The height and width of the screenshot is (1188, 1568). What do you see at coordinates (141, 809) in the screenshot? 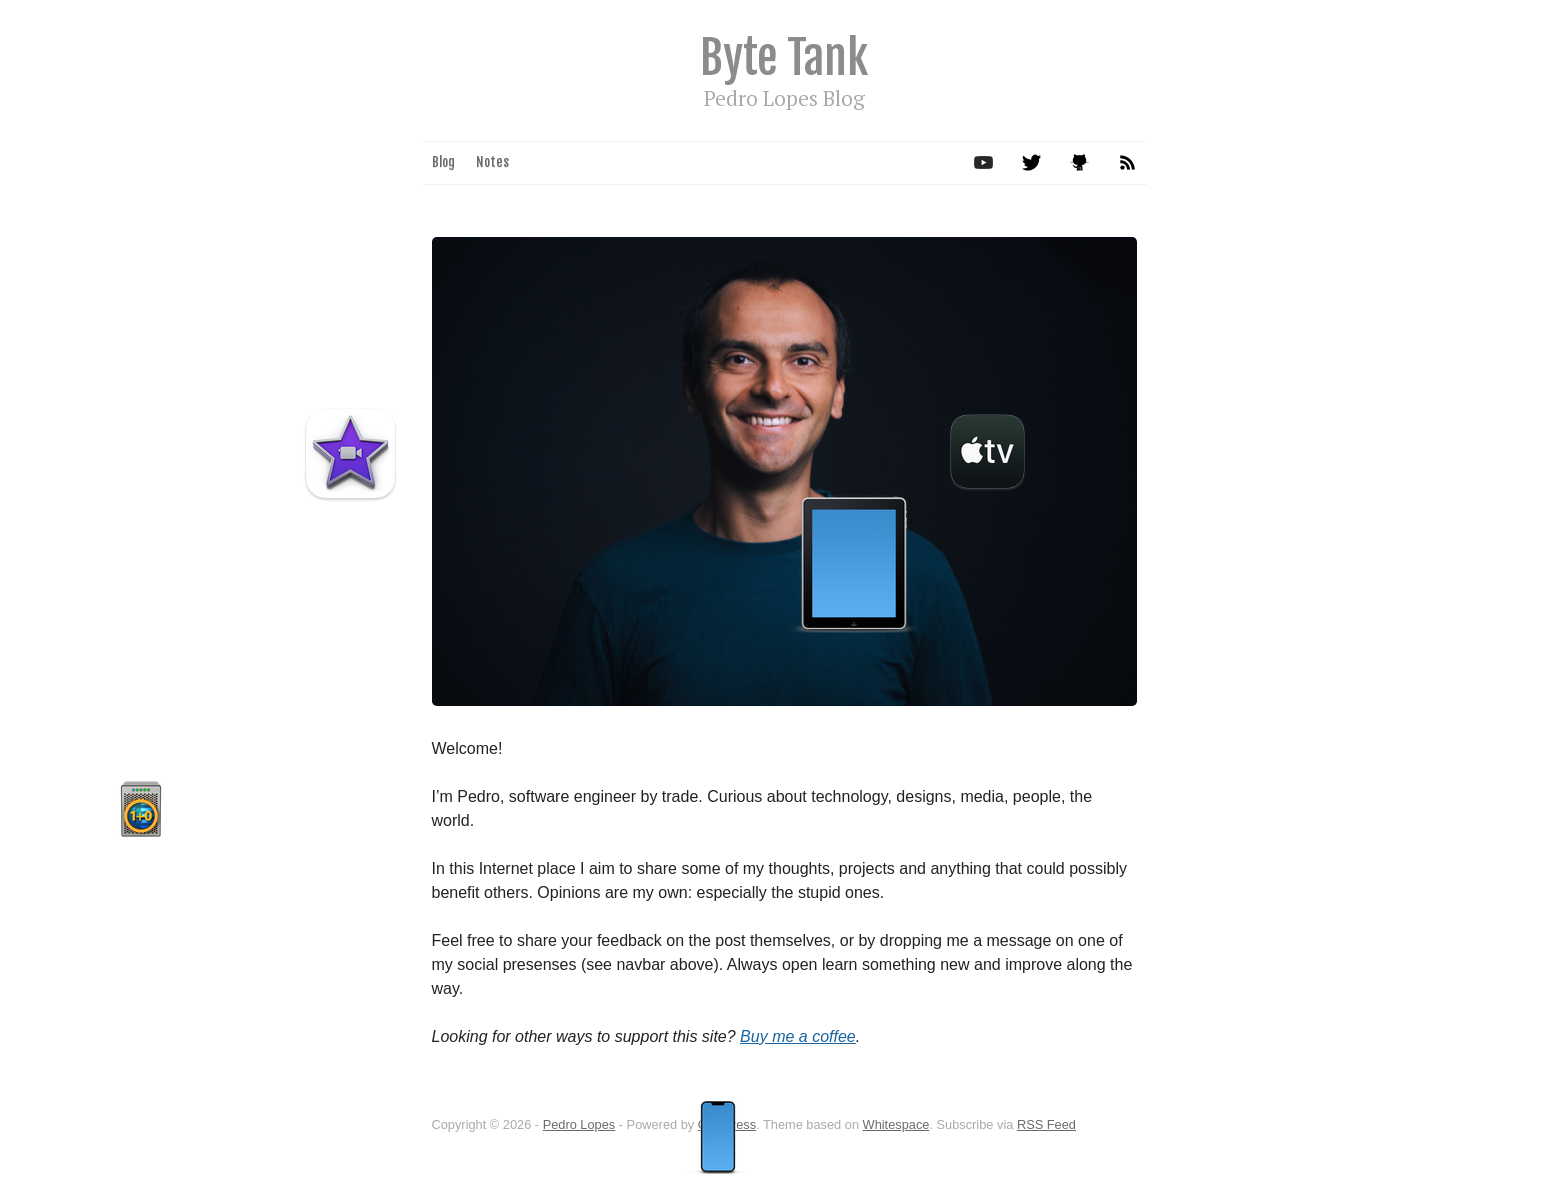
I see `configure RAID 10 storage array settings` at bounding box center [141, 809].